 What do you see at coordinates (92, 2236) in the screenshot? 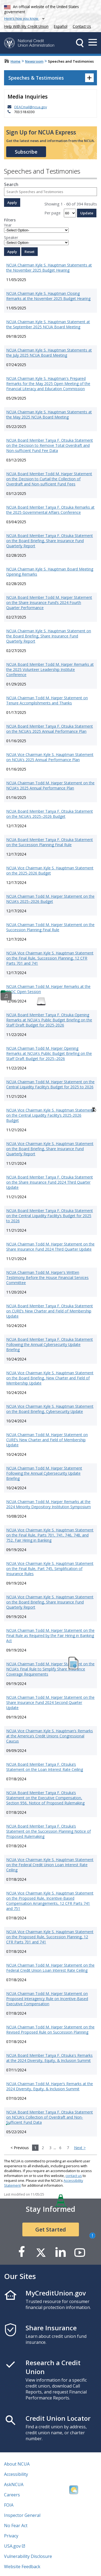
I see `mark email as important` at bounding box center [92, 2236].